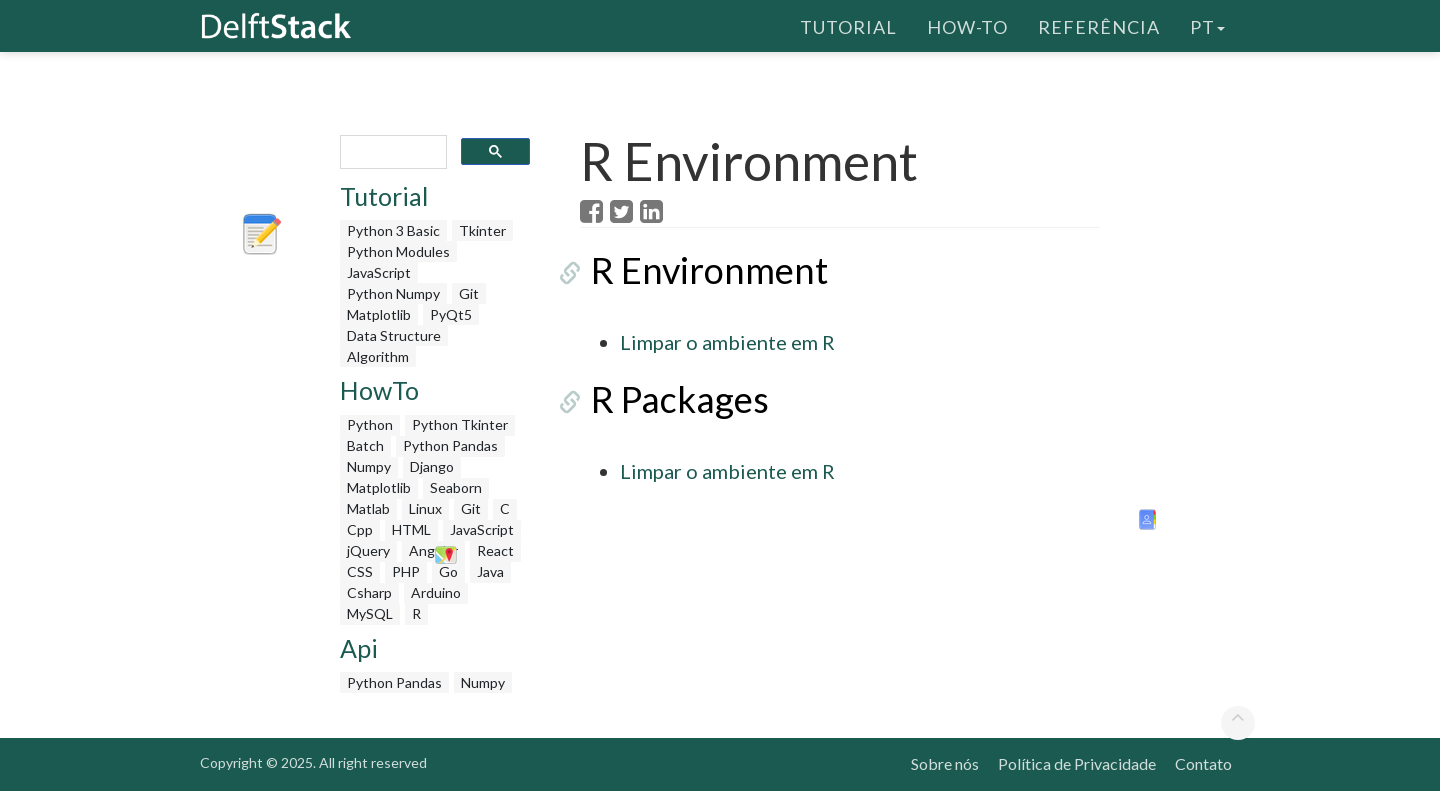 The image size is (1440, 791). Describe the element at coordinates (260, 234) in the screenshot. I see `open the text editor application` at that location.